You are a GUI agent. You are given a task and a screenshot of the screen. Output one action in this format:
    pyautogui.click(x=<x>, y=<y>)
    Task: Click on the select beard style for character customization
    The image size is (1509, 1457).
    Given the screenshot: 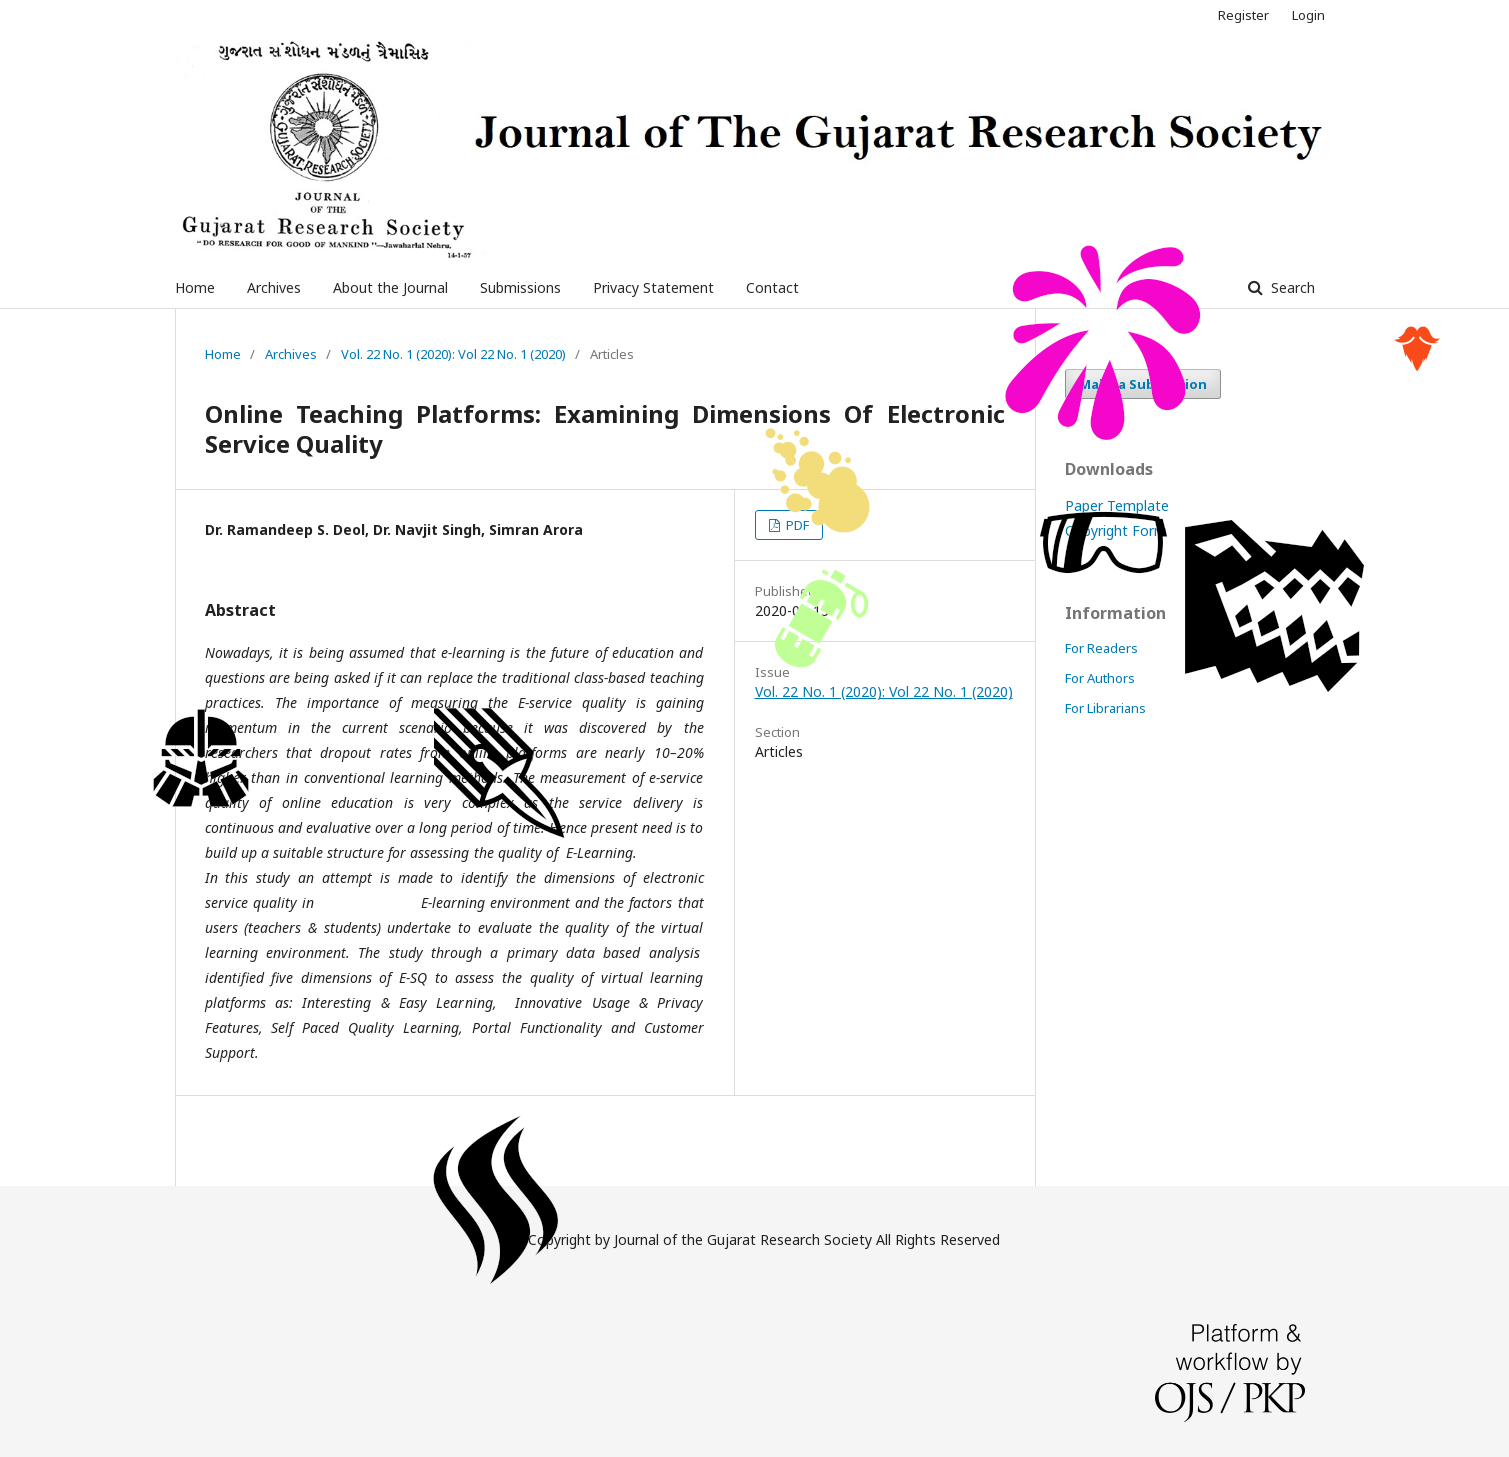 What is the action you would take?
    pyautogui.click(x=1417, y=348)
    